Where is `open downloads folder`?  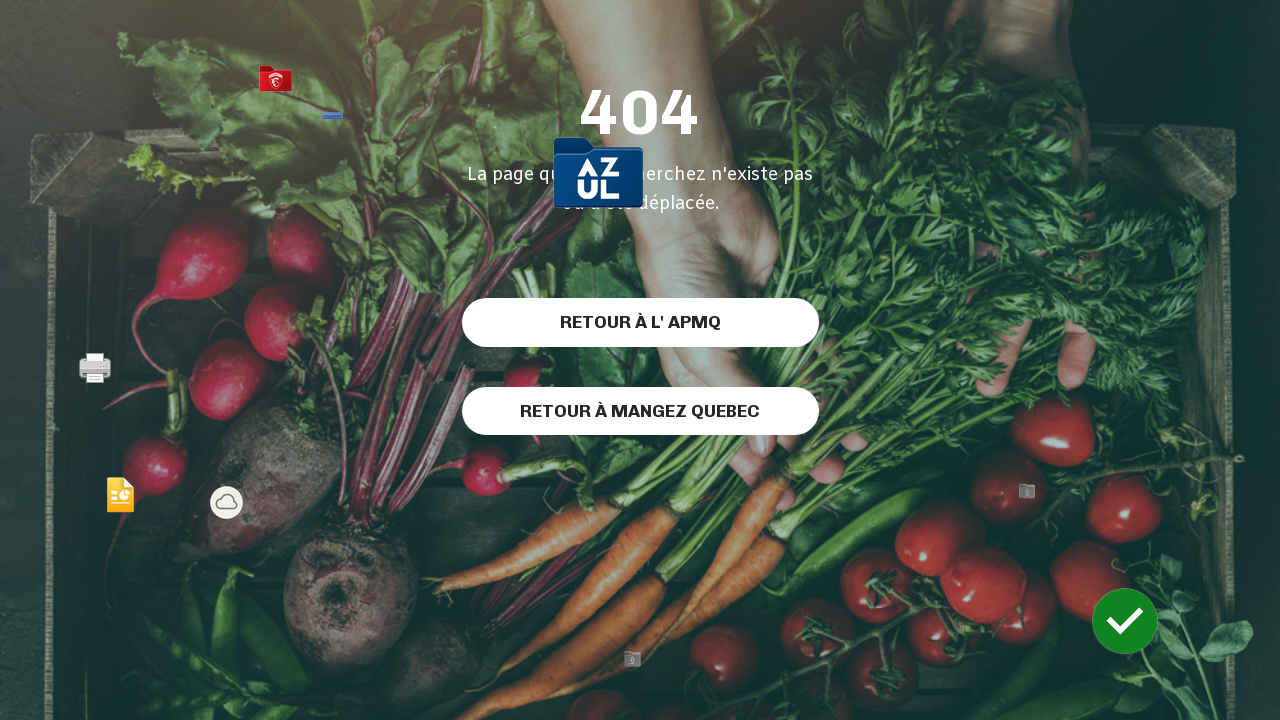 open downloads folder is located at coordinates (632, 658).